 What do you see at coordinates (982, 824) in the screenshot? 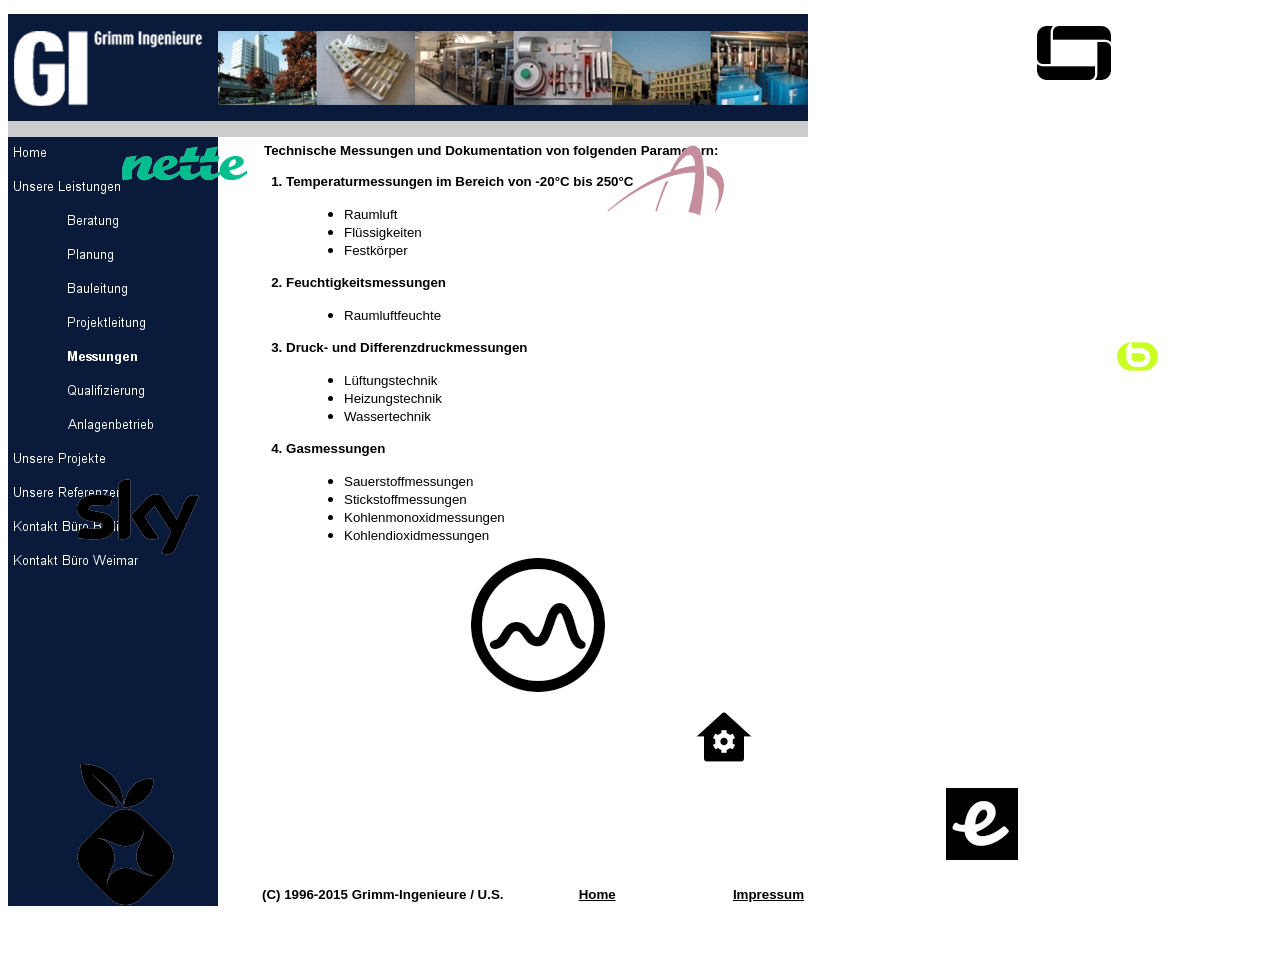
I see `ember.js framework logo` at bounding box center [982, 824].